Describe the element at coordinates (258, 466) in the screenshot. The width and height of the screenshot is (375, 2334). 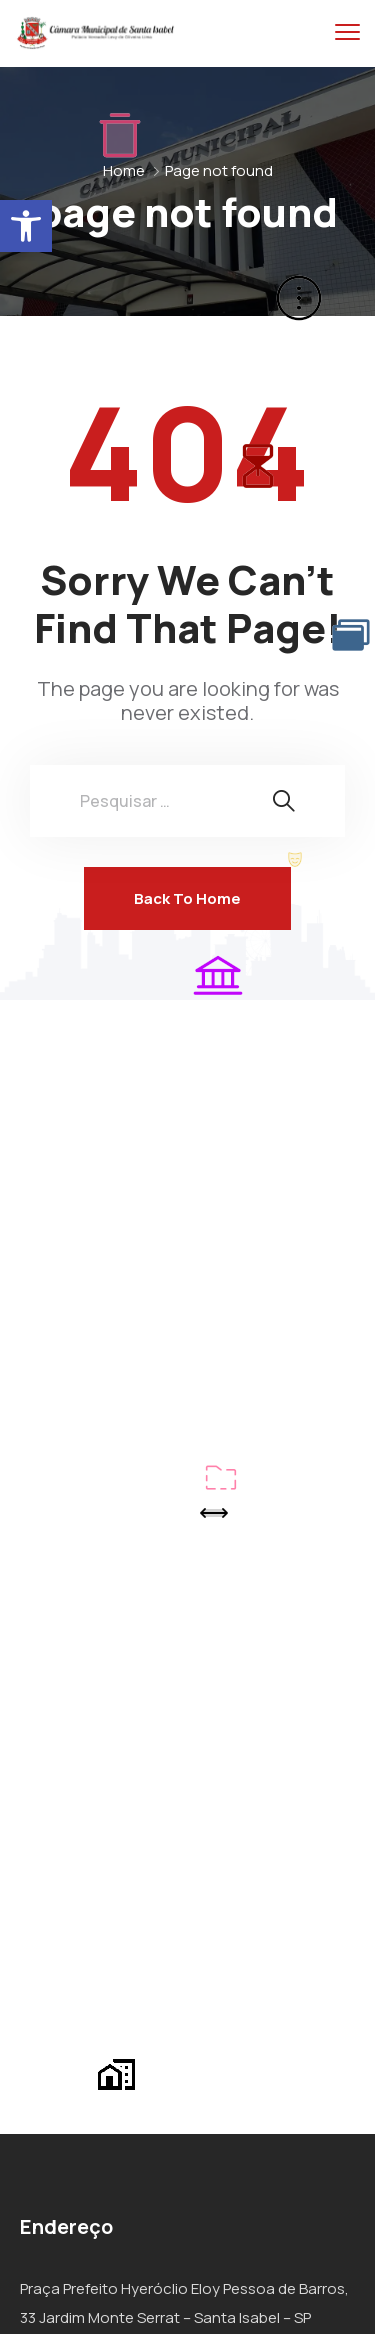
I see `indicates a process is in progress` at that location.